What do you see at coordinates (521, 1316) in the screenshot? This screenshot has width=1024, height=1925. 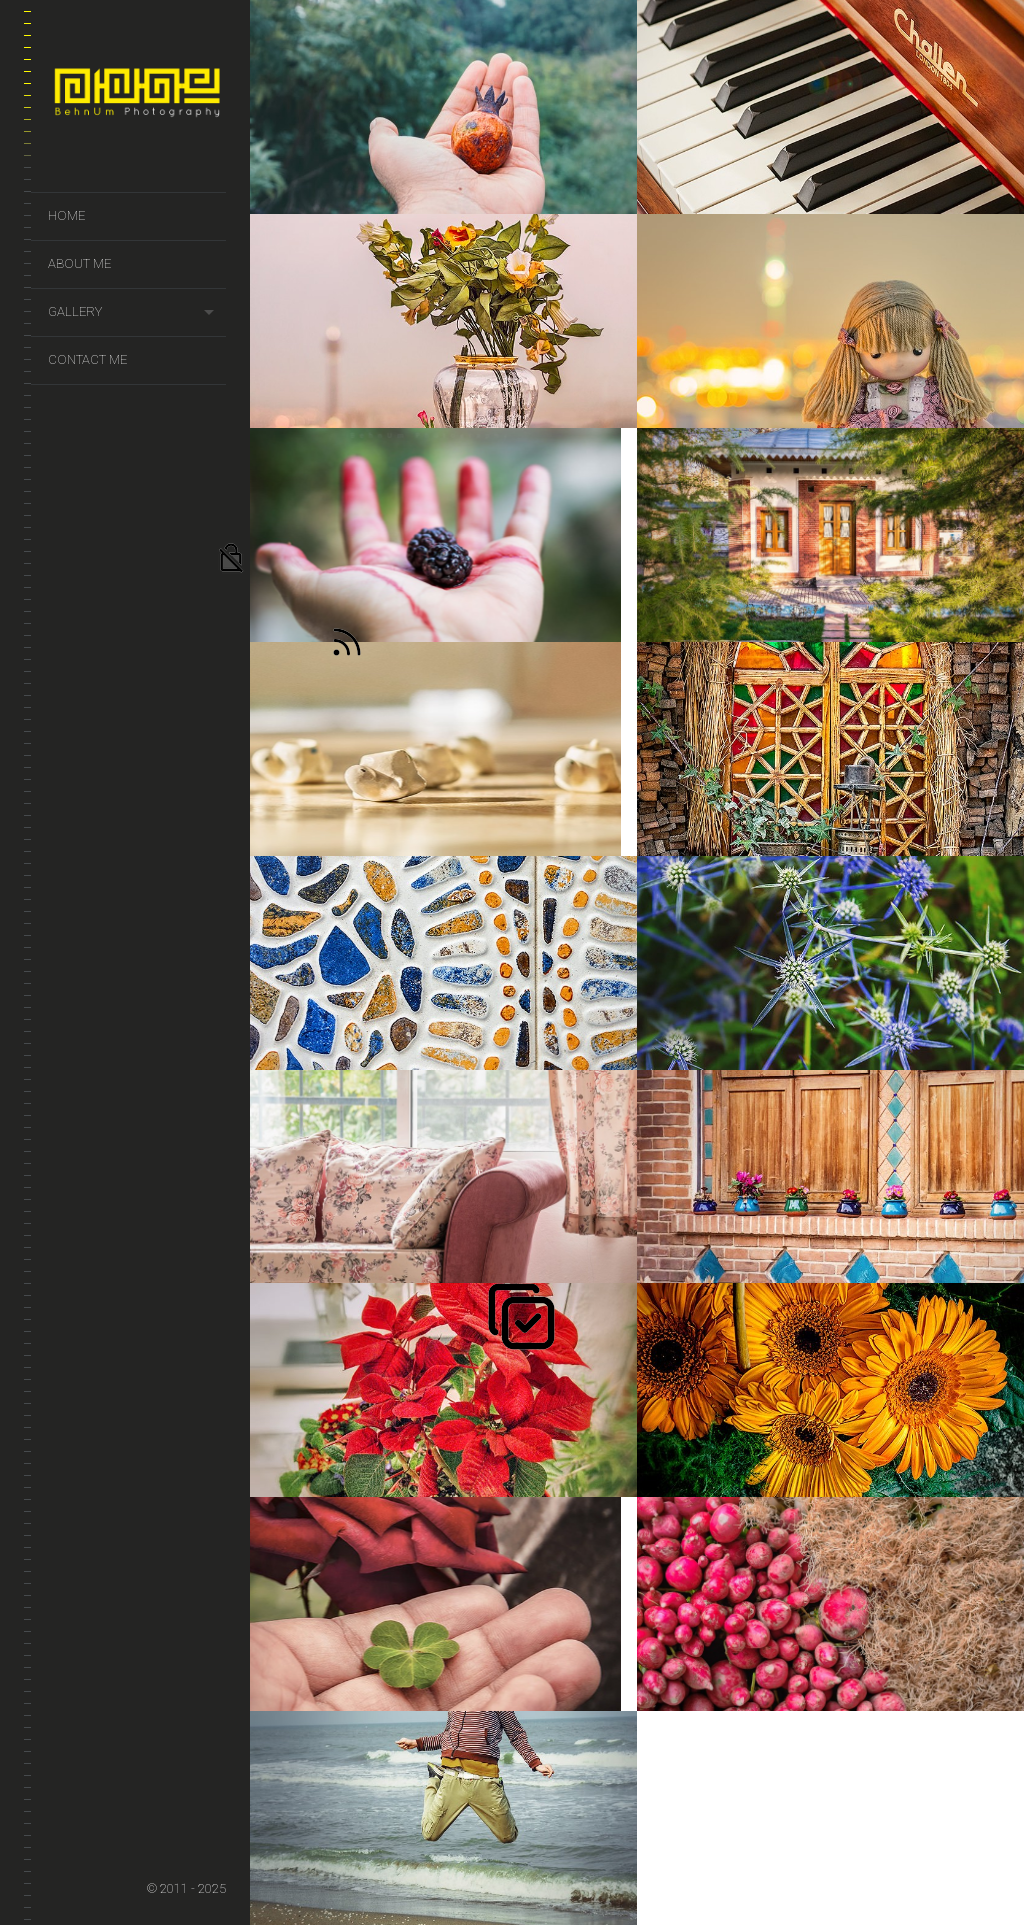 I see `content copied successfully to clipboard` at bounding box center [521, 1316].